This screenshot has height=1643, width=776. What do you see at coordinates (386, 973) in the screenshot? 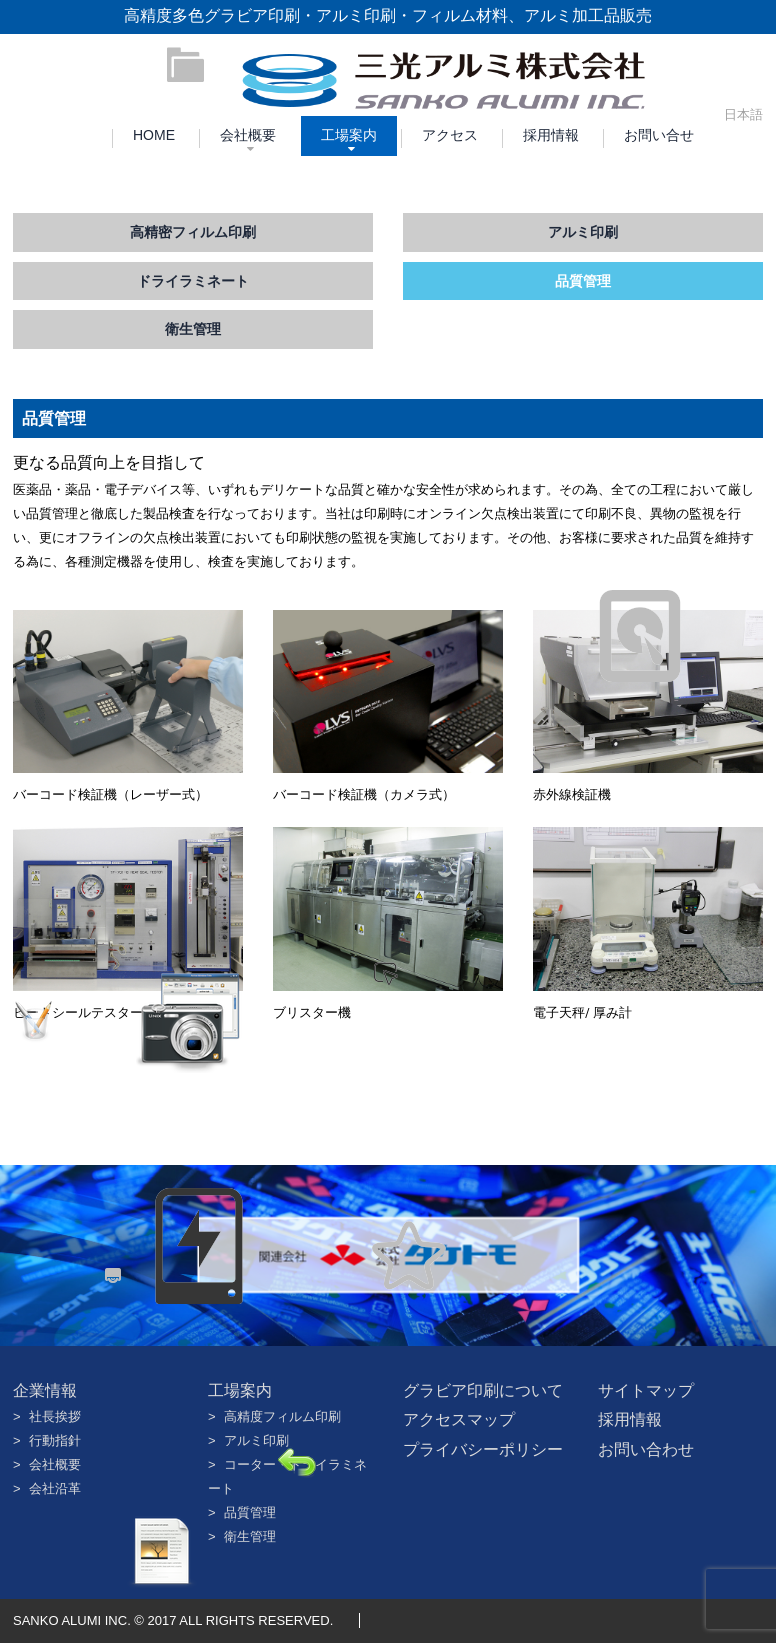
I see `access pointer and cursor accessibility settings` at bounding box center [386, 973].